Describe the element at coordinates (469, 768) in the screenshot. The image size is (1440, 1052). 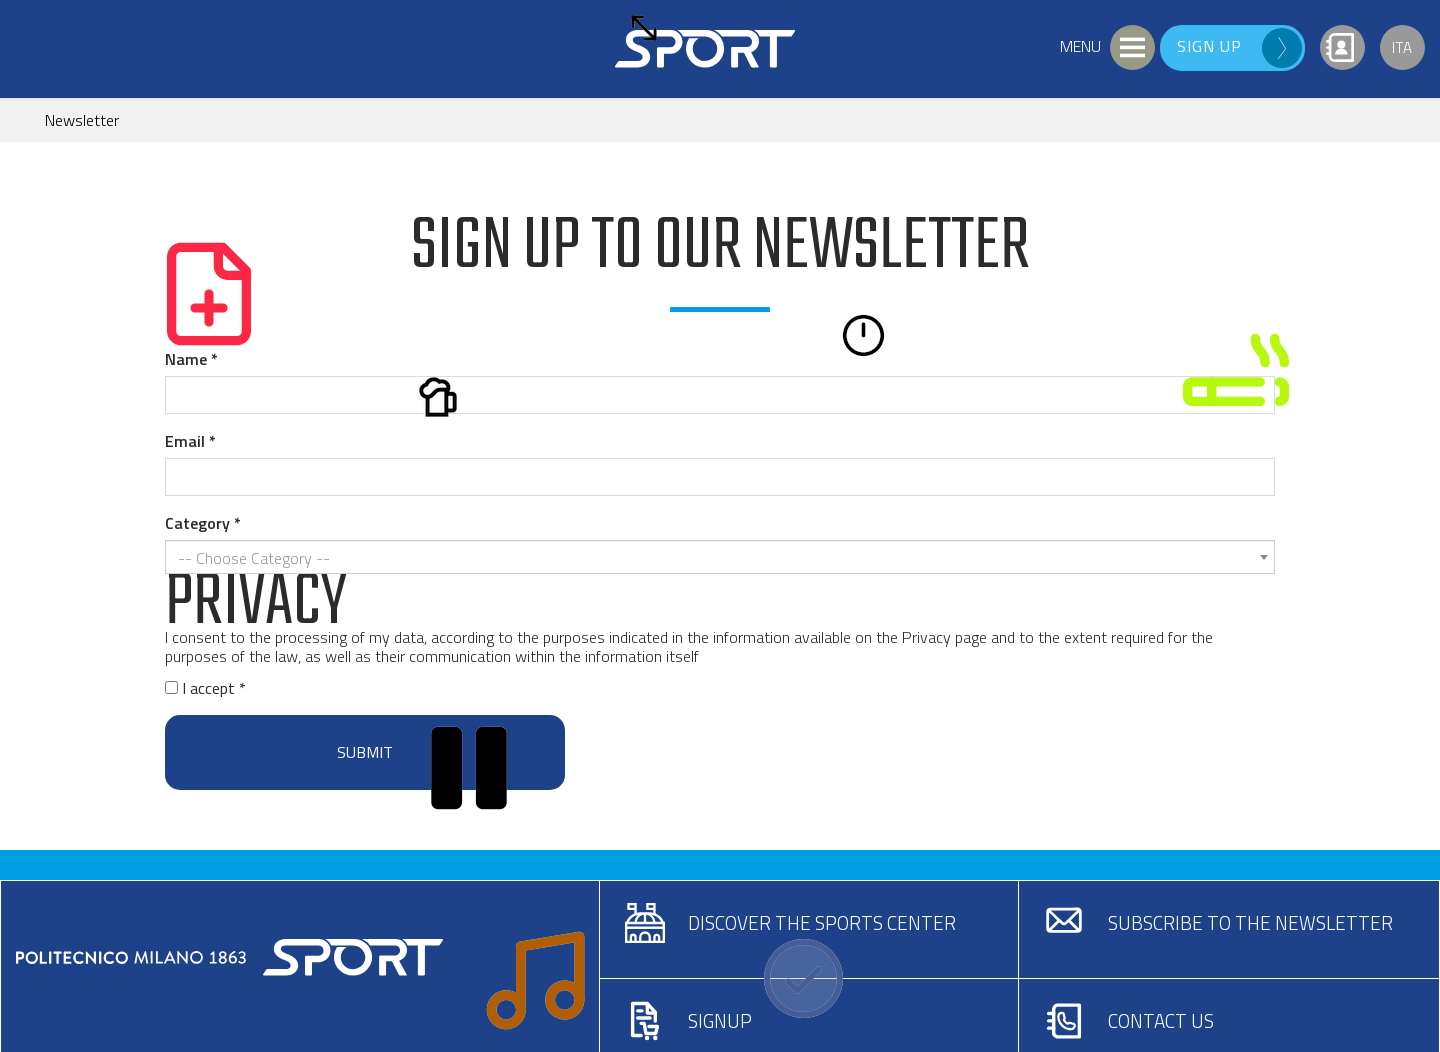
I see `pause media playback` at that location.